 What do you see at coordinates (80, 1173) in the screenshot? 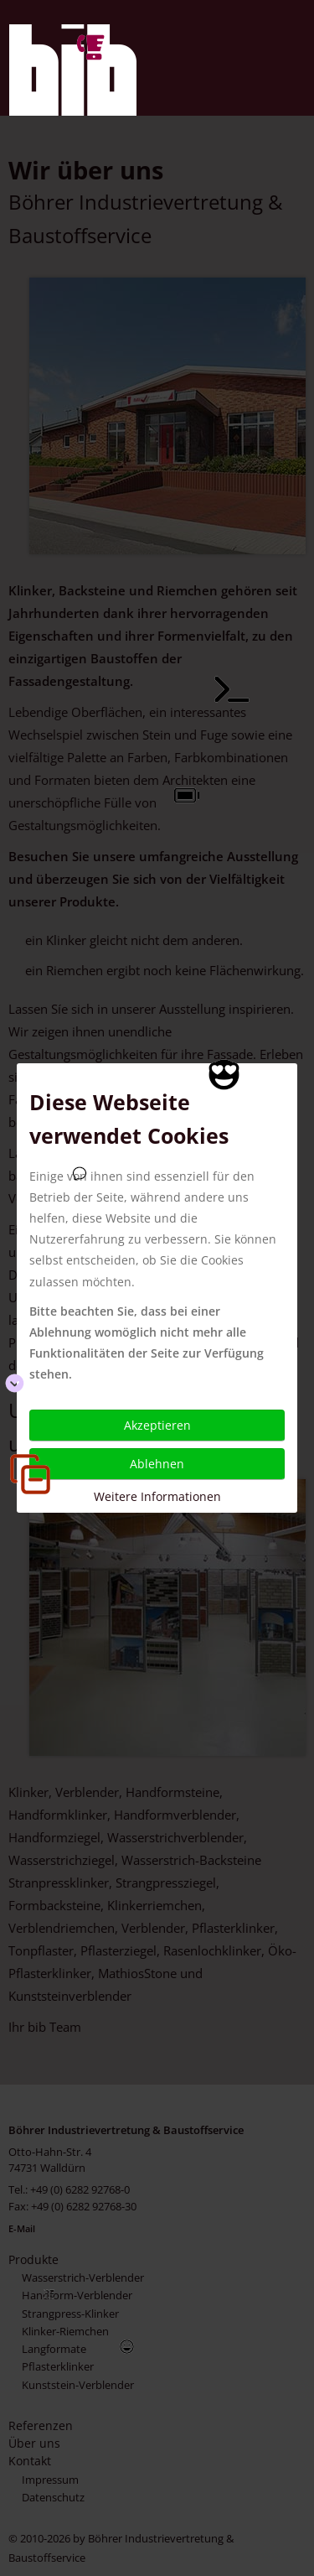
I see `open chat or messaging` at bounding box center [80, 1173].